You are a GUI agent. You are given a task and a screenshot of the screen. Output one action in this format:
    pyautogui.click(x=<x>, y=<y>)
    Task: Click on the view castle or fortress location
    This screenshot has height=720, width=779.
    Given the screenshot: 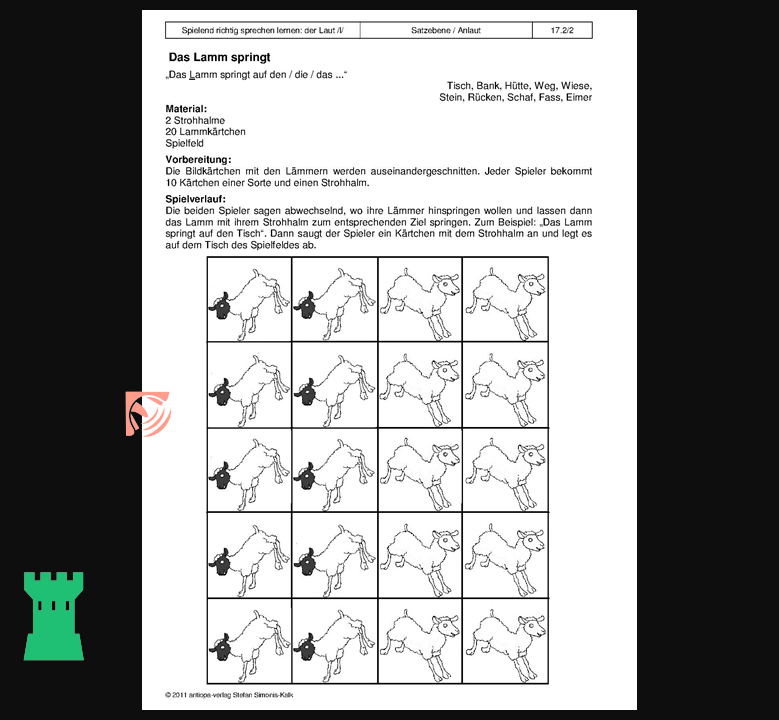 What is the action you would take?
    pyautogui.click(x=54, y=616)
    